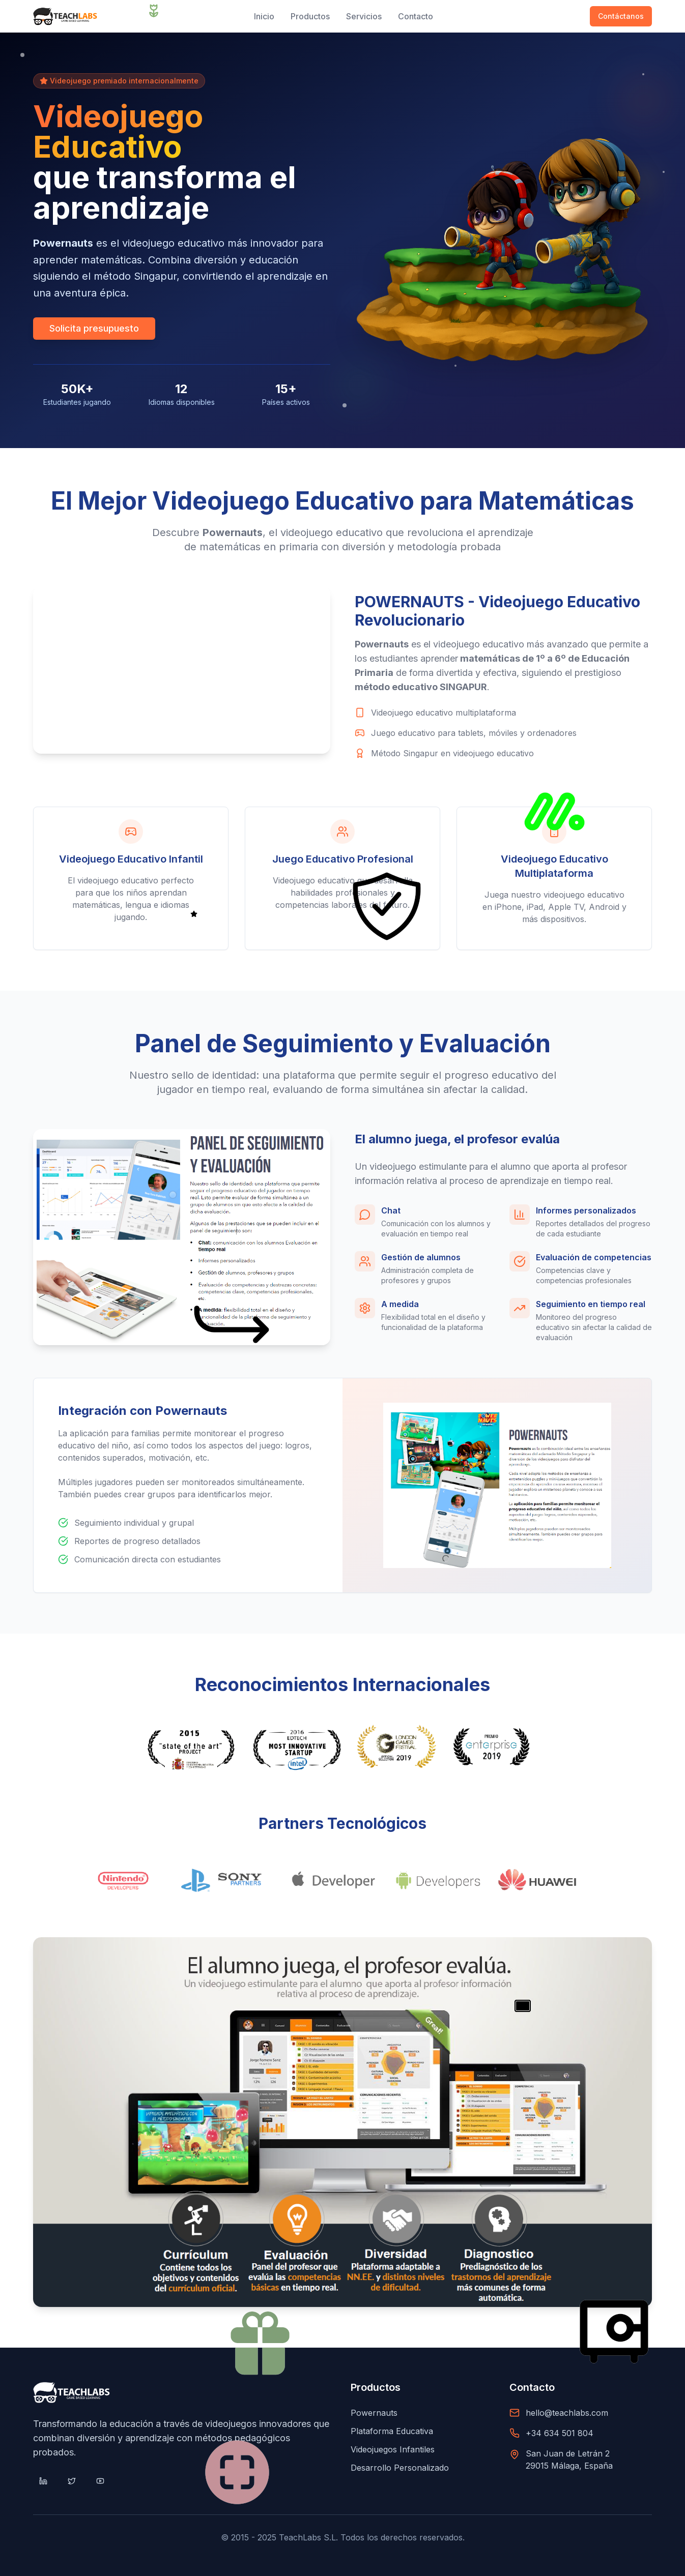  Describe the element at coordinates (194, 914) in the screenshot. I see `mark item as favorite` at that location.